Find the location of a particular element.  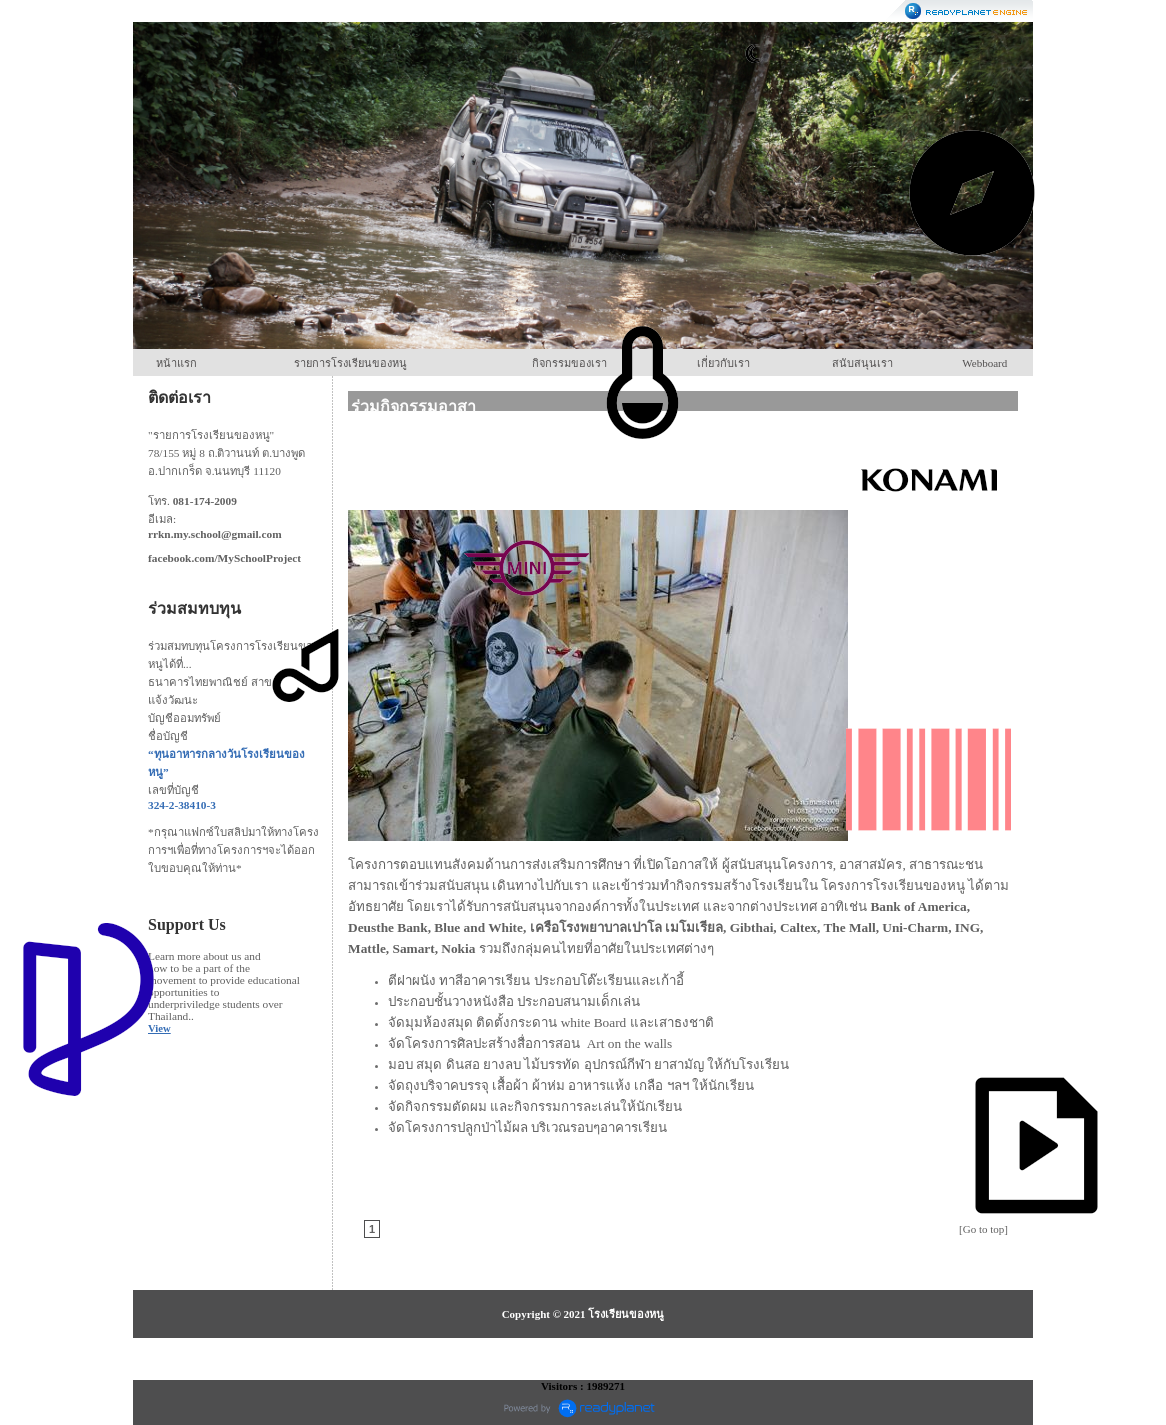

contributor covenant logo indicating a code of conduct for open source projects is located at coordinates (754, 53).